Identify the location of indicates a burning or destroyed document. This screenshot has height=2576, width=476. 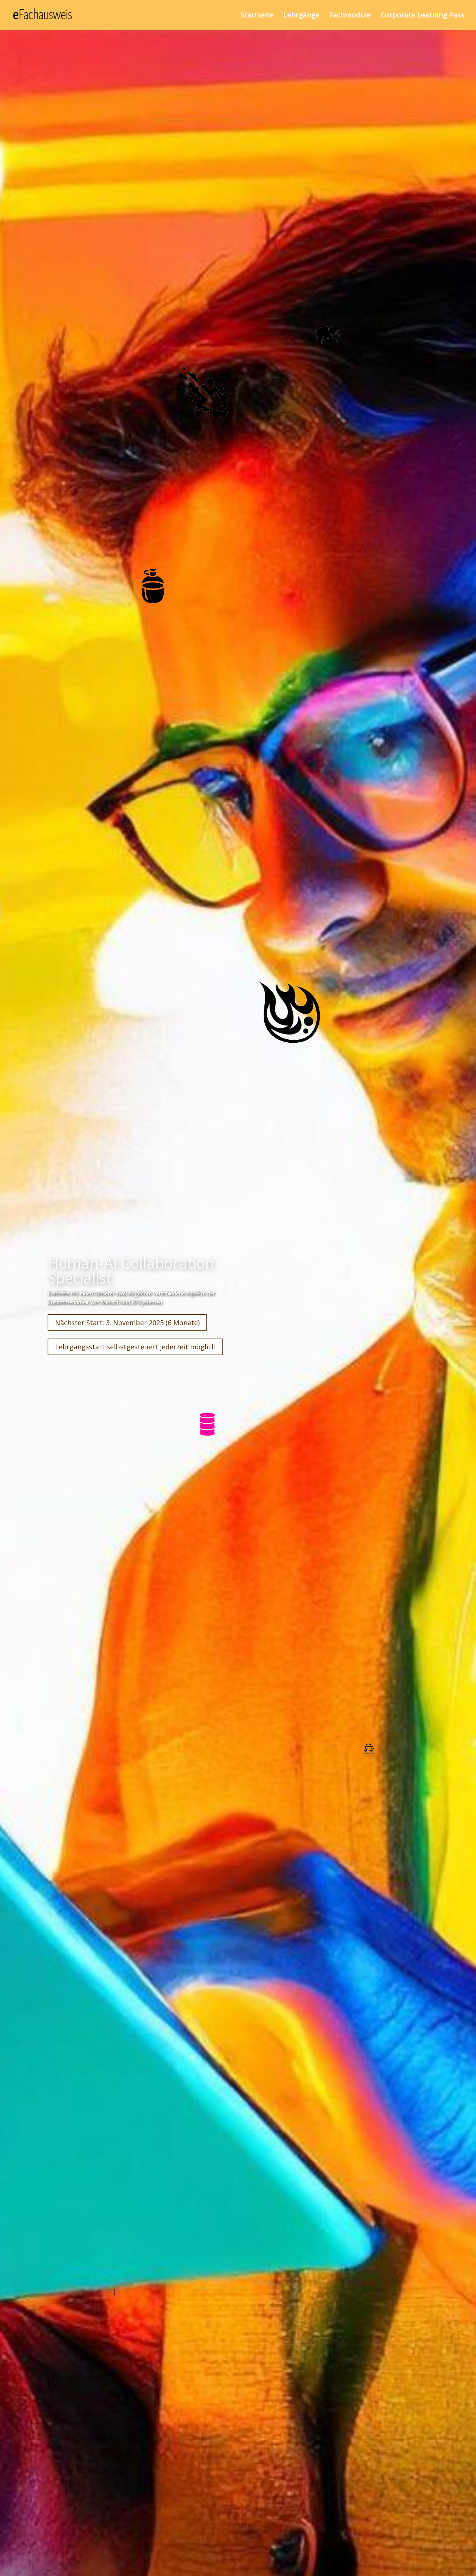
(289, 1012).